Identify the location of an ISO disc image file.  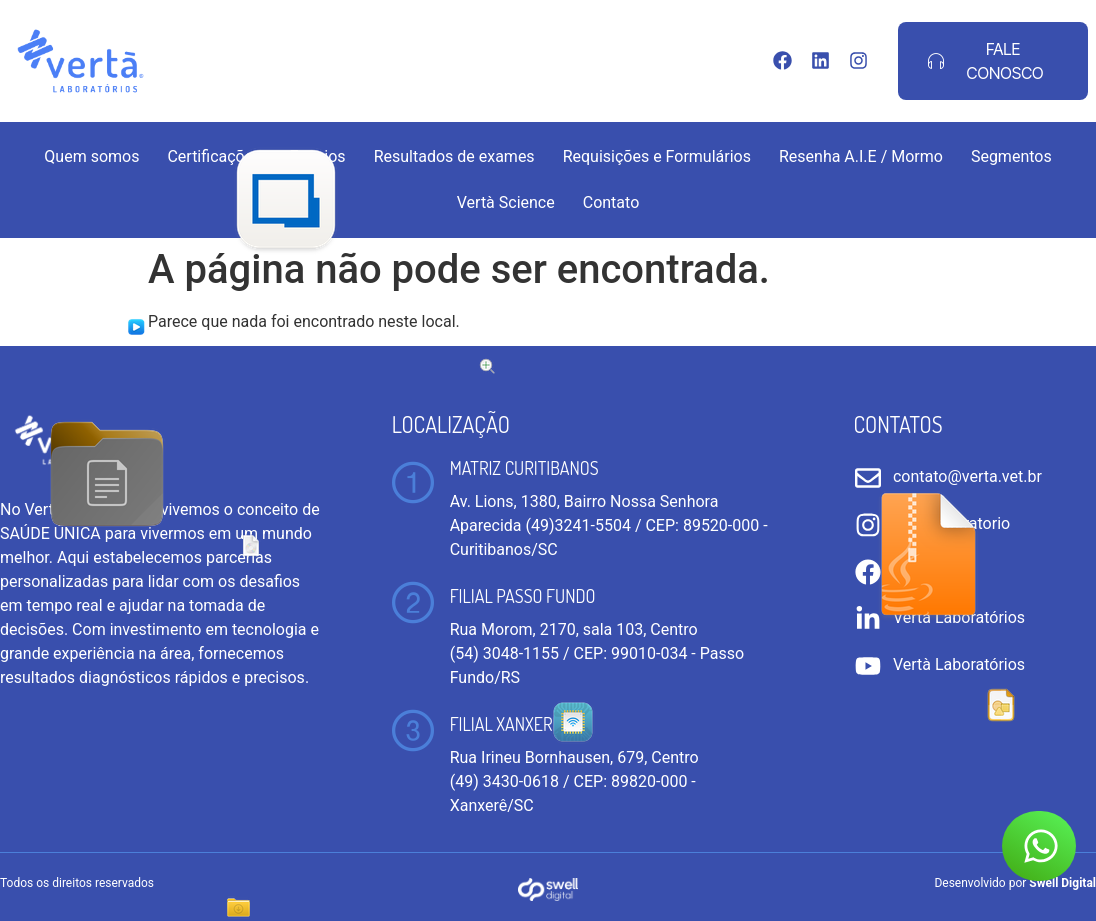
(251, 546).